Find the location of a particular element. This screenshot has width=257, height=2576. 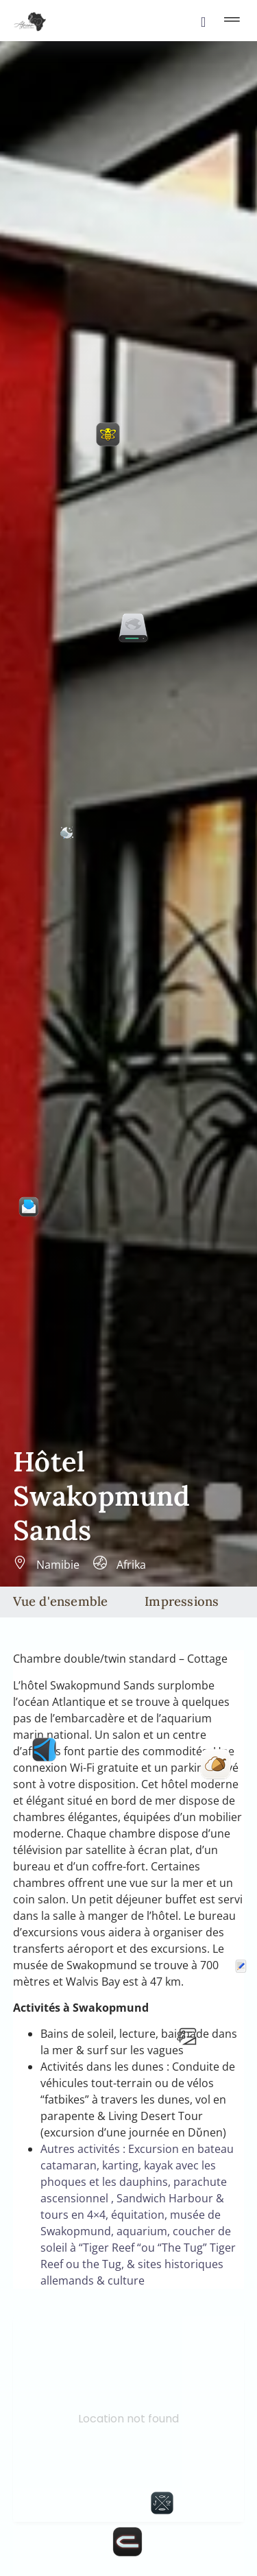

open GNOME Glade interface designer is located at coordinates (188, 2036).